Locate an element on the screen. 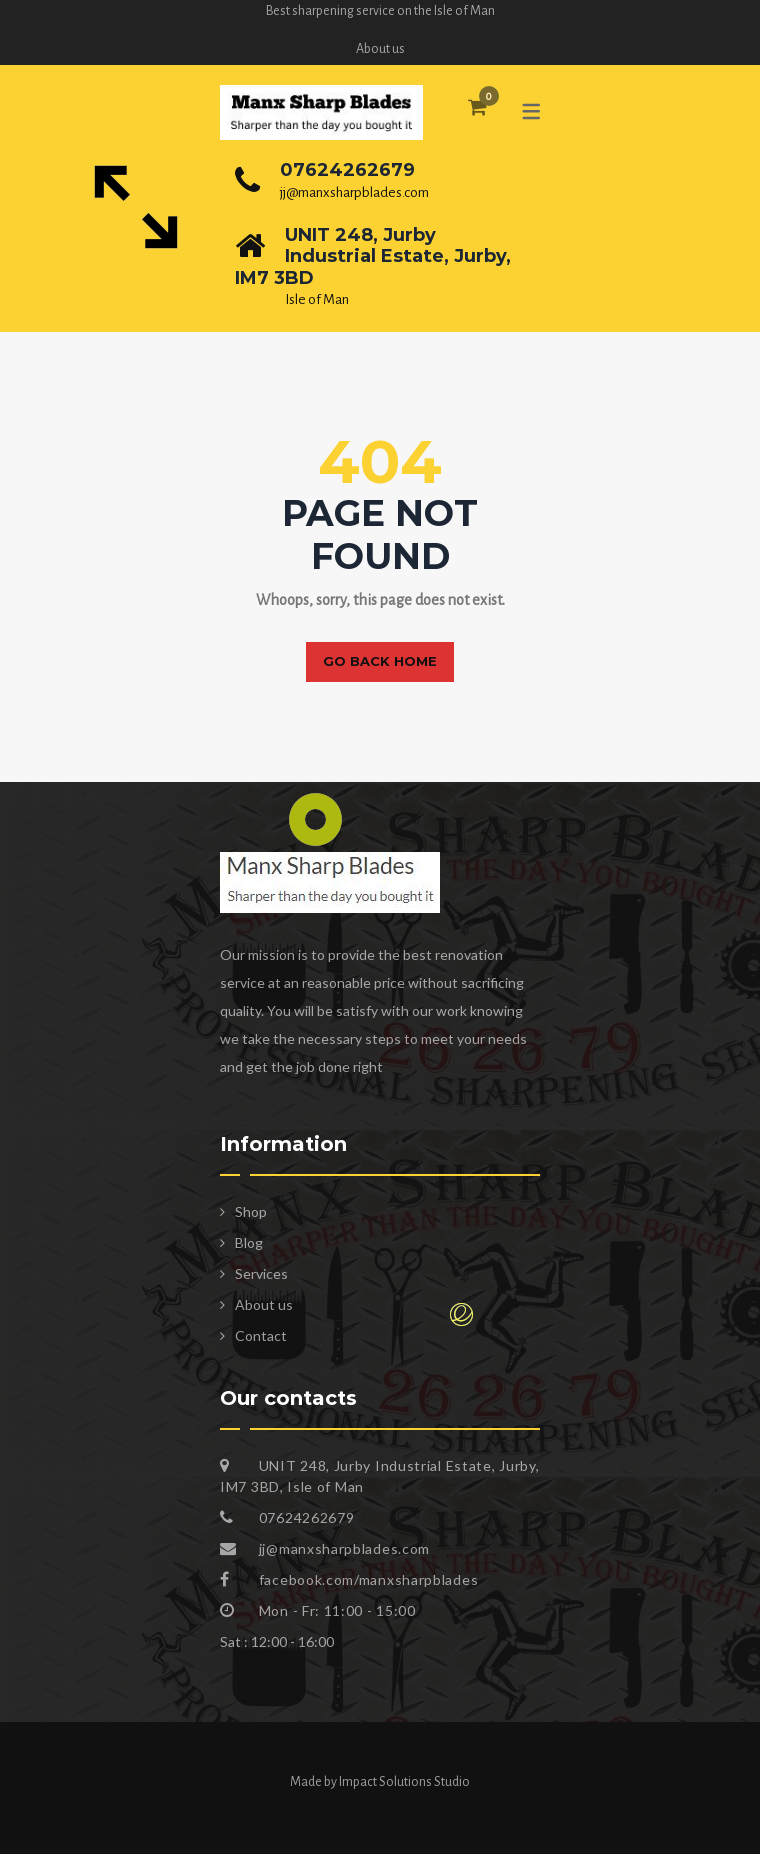 This screenshot has height=1854, width=760. expand content to full screen is located at coordinates (136, 207).